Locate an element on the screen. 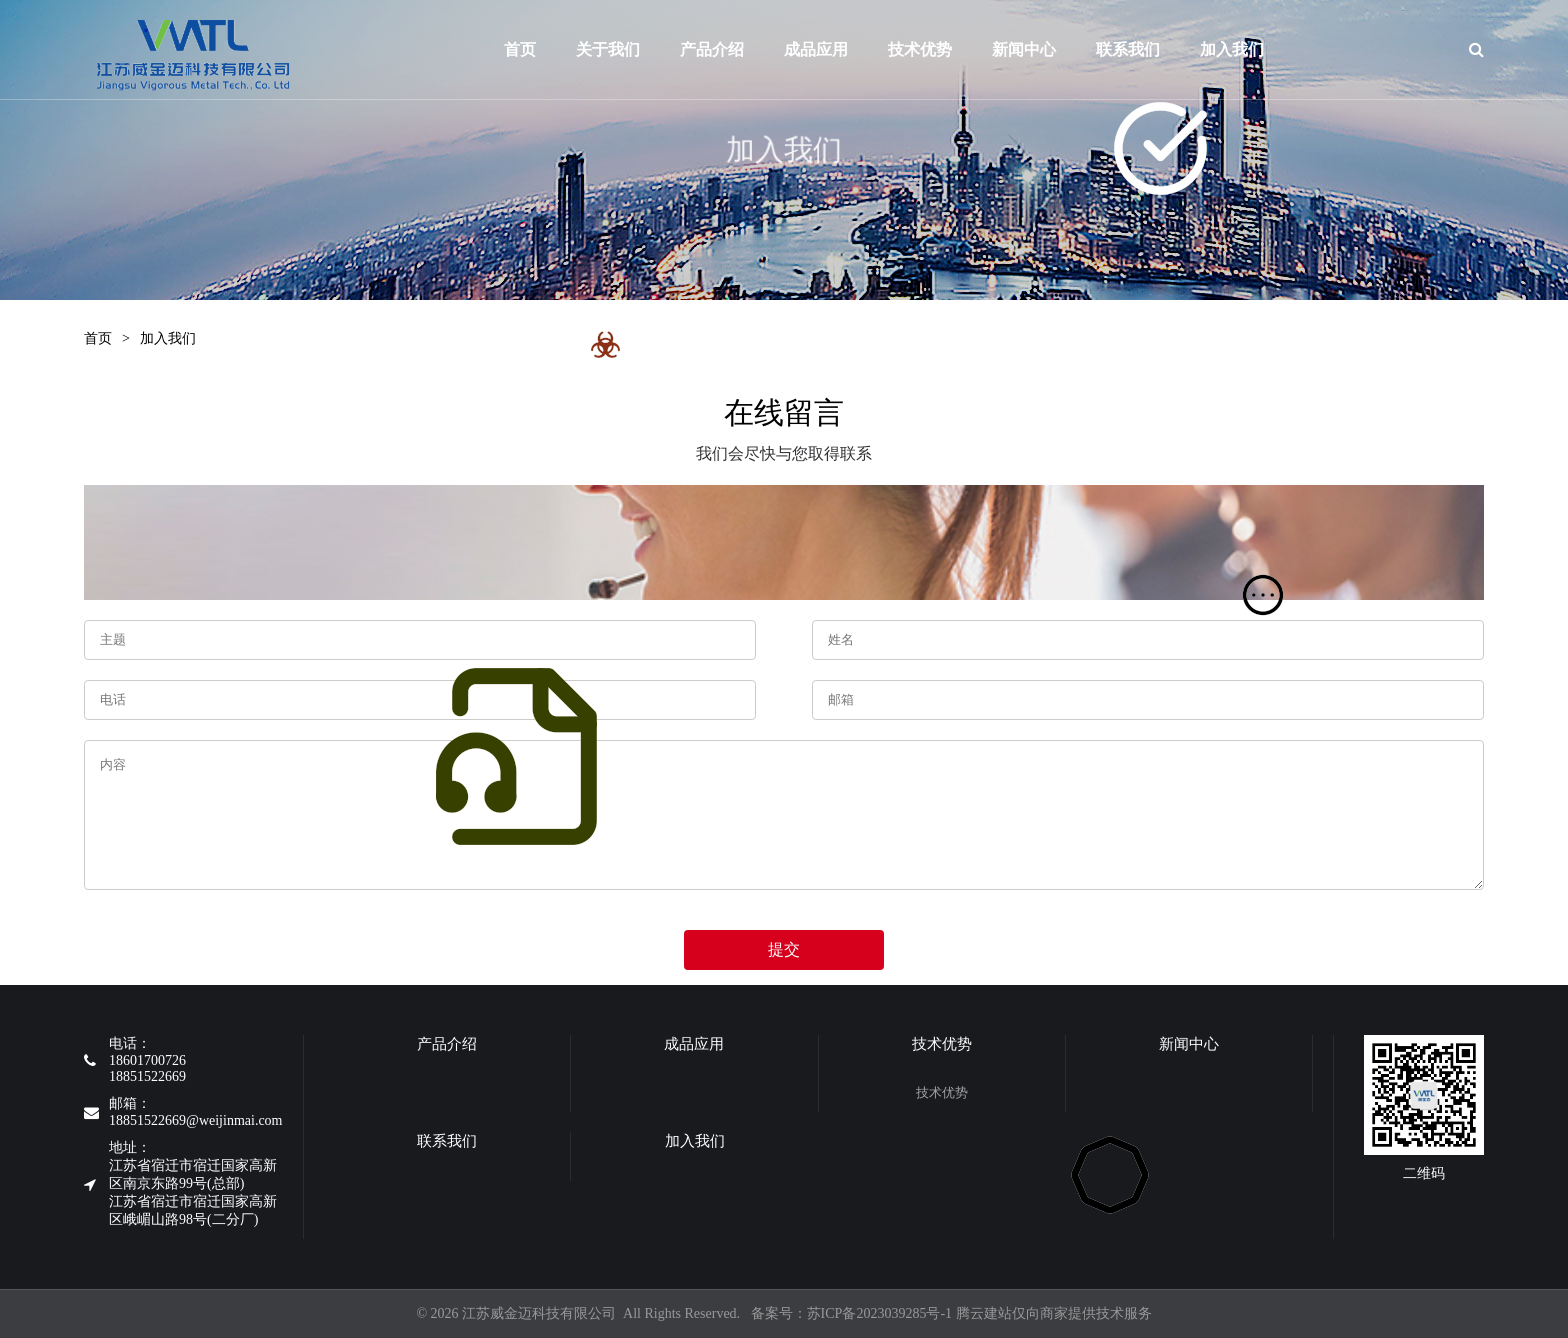  view more options is located at coordinates (1263, 595).